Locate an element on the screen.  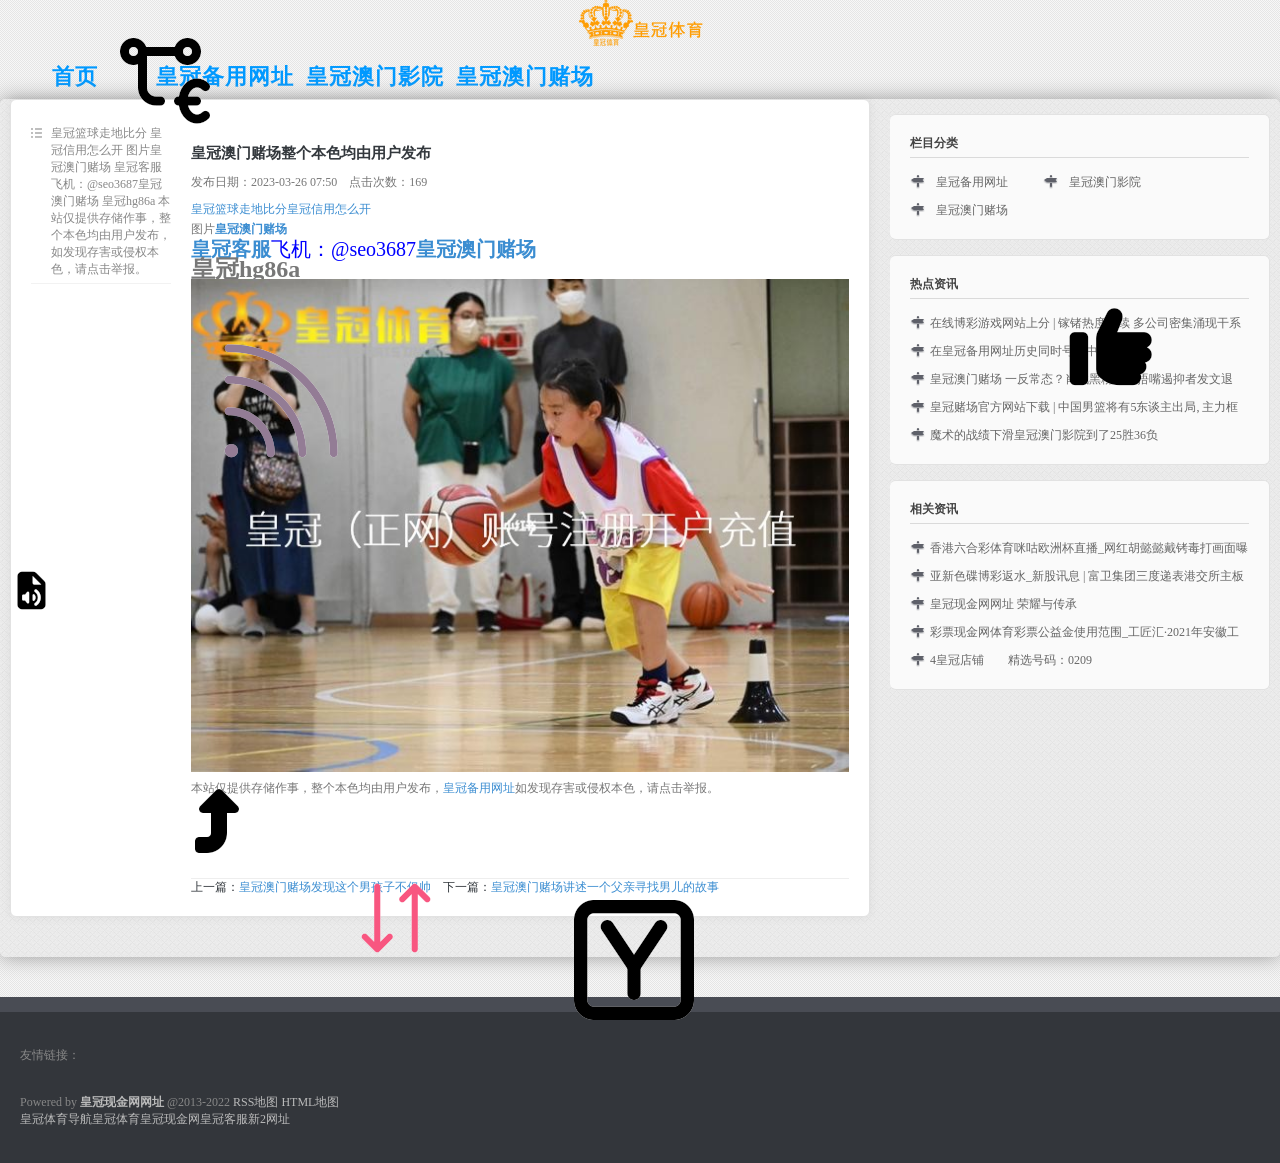
open an audio file is located at coordinates (31, 590).